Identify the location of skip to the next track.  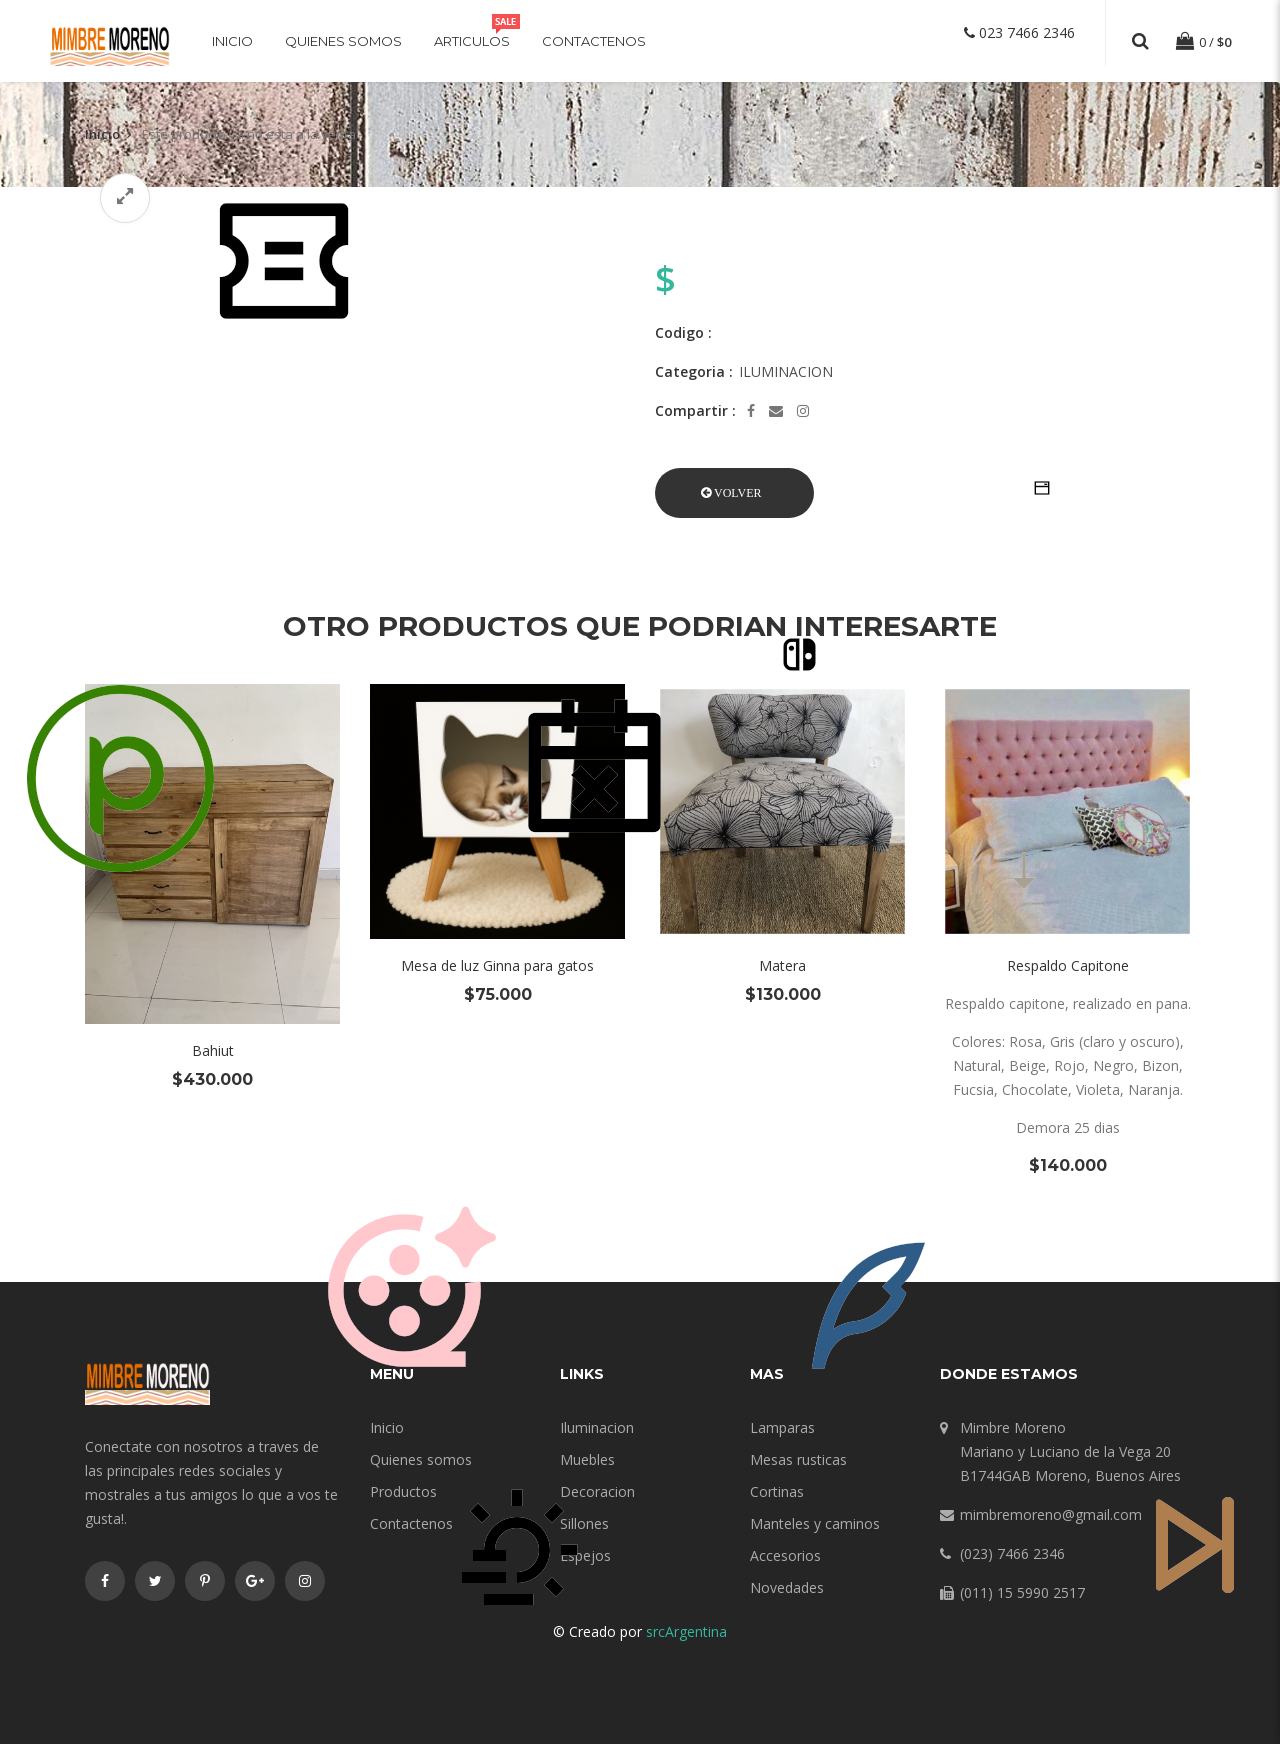
(1198, 1545).